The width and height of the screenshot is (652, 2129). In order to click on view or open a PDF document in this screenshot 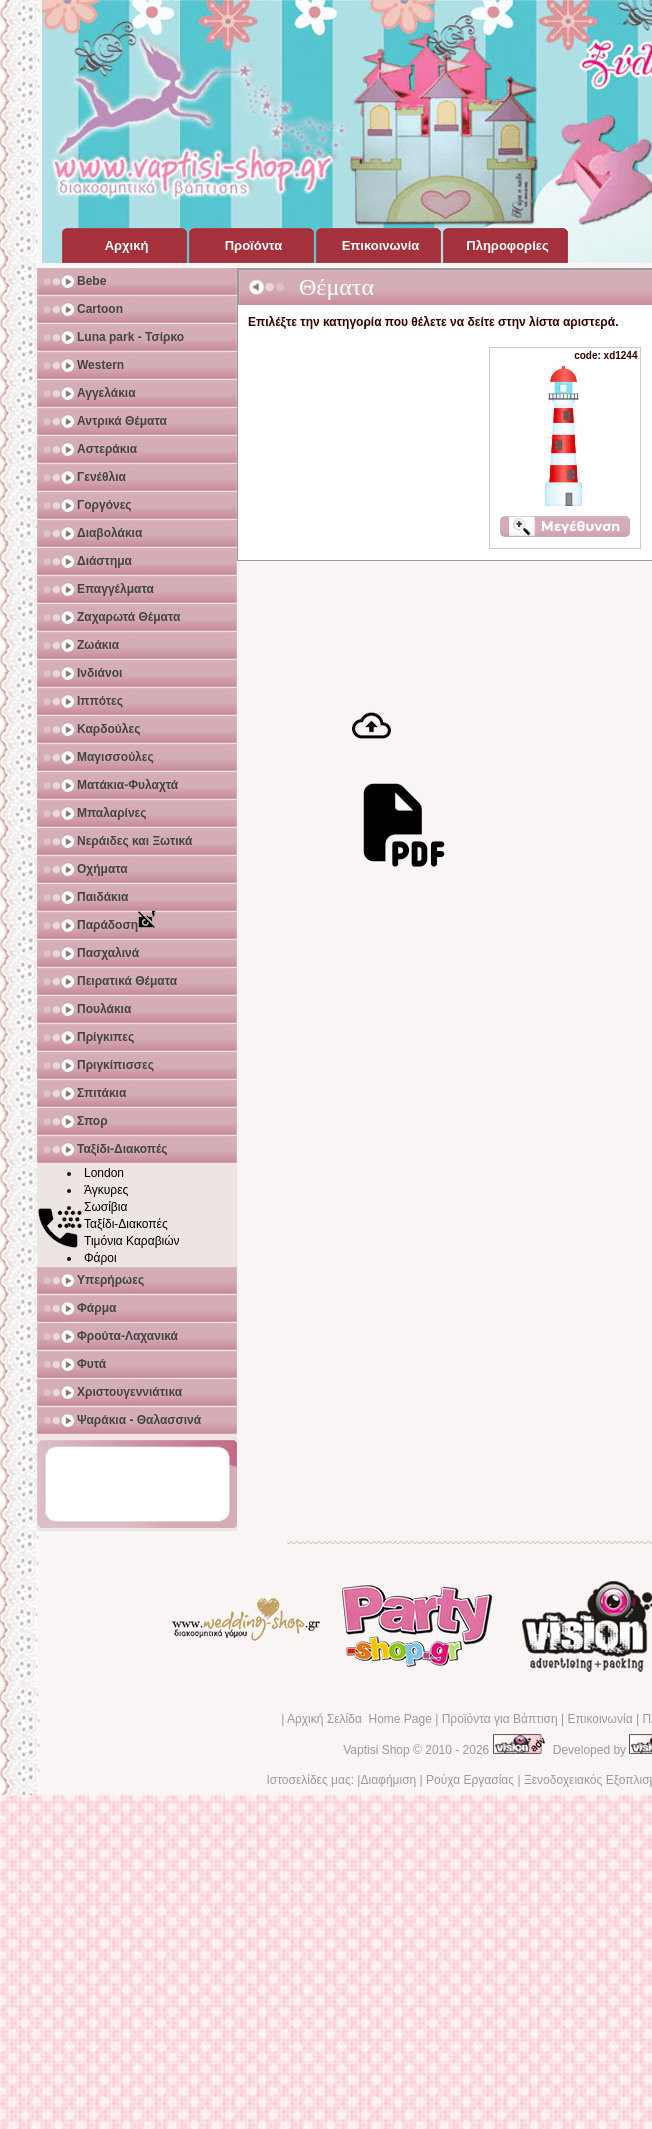, I will do `click(402, 822)`.